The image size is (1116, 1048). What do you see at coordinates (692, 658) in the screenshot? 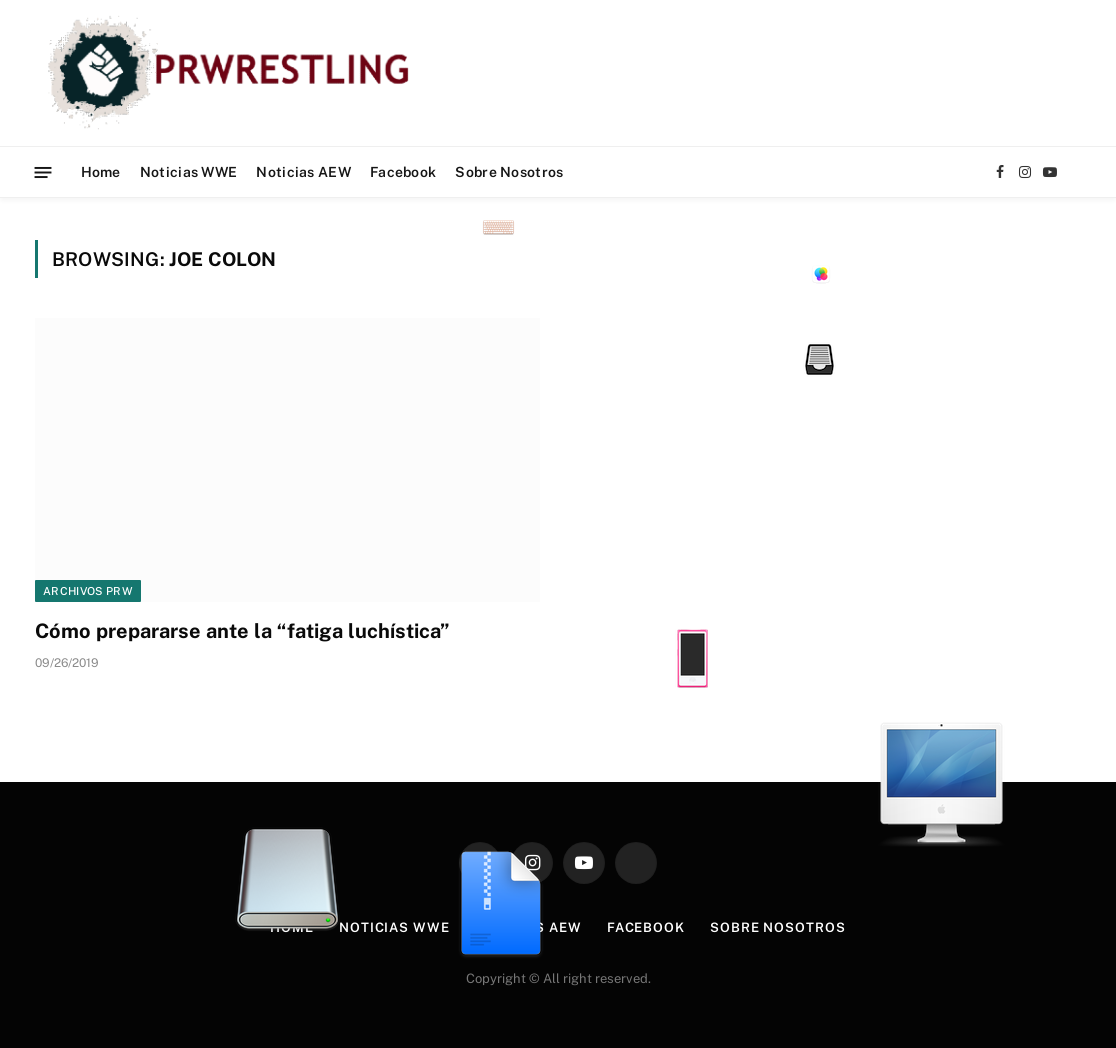
I see `iPod nano device in pink` at bounding box center [692, 658].